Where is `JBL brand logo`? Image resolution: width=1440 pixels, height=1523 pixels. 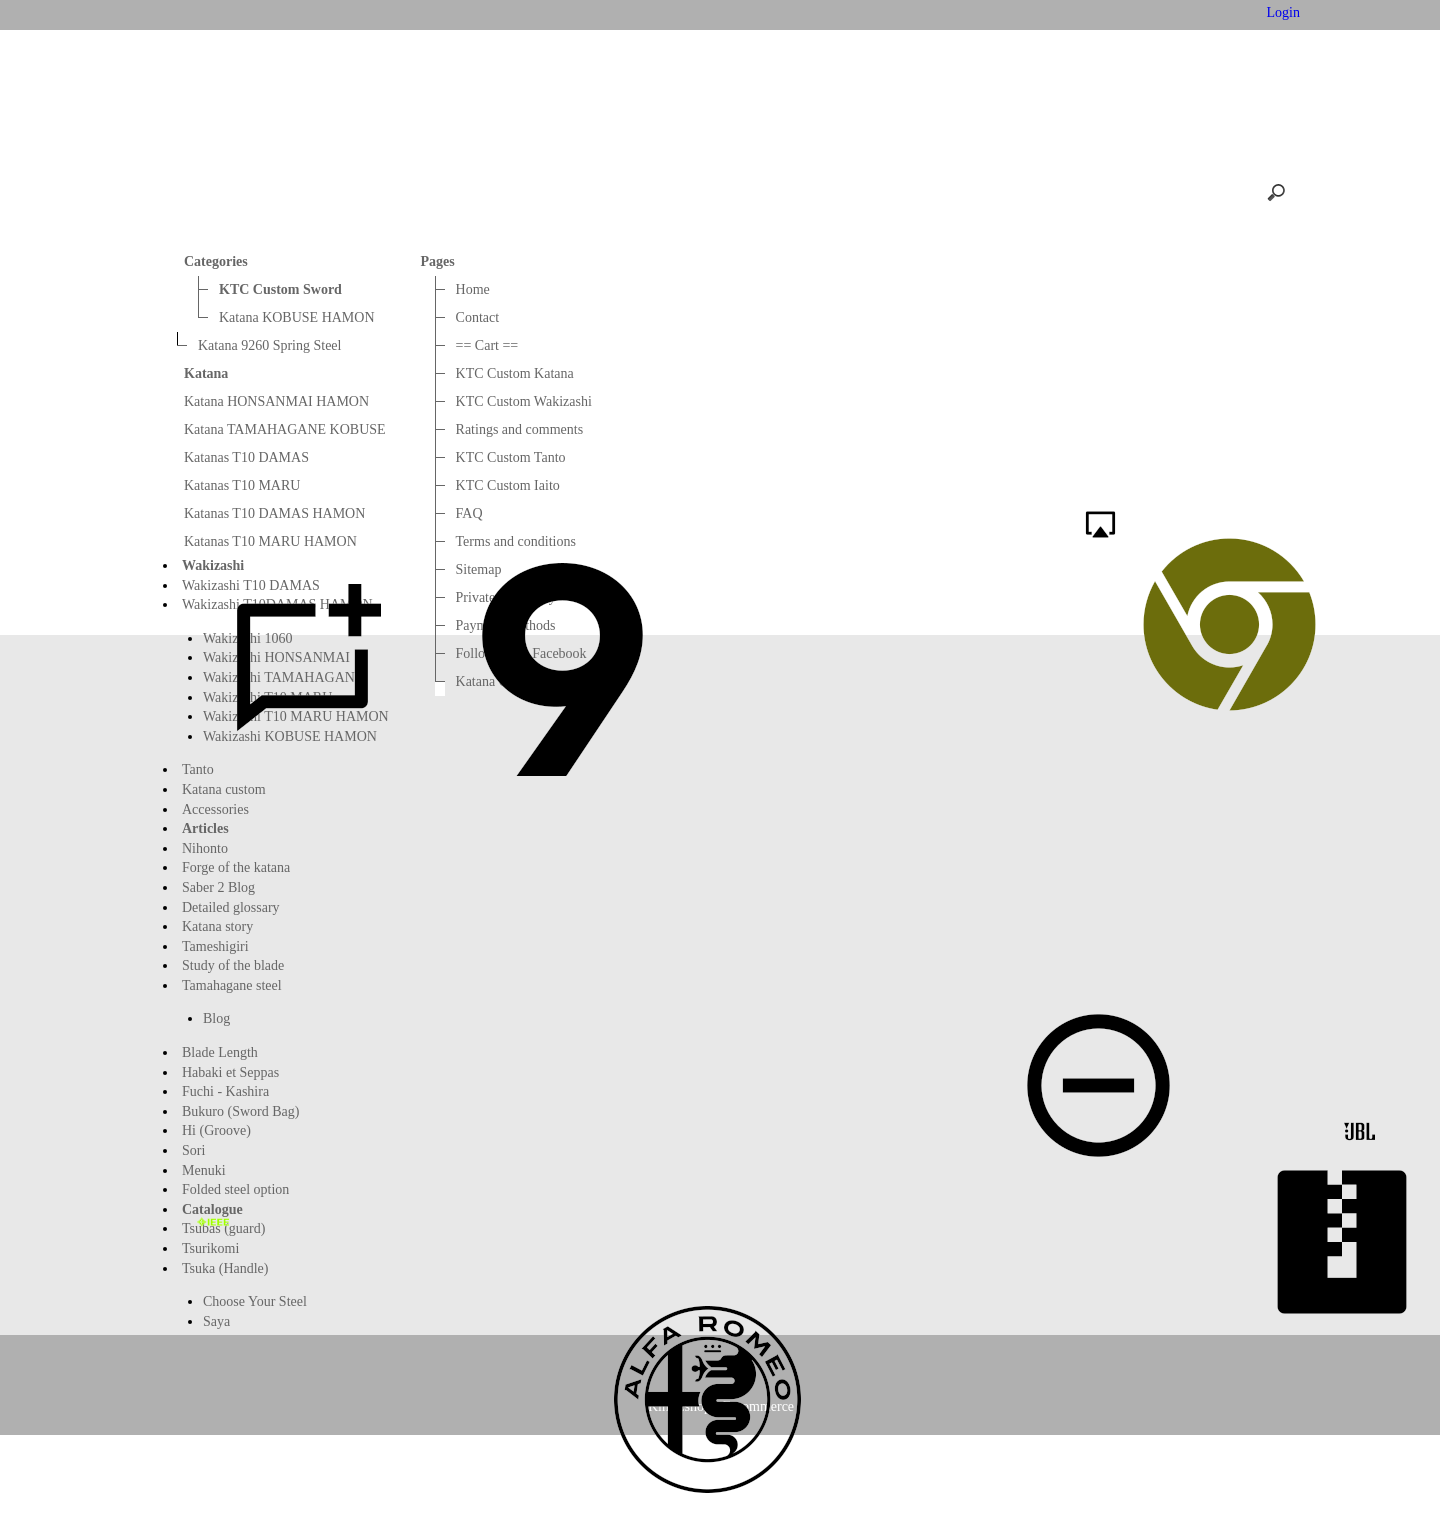
JBL brand logo is located at coordinates (1359, 1131).